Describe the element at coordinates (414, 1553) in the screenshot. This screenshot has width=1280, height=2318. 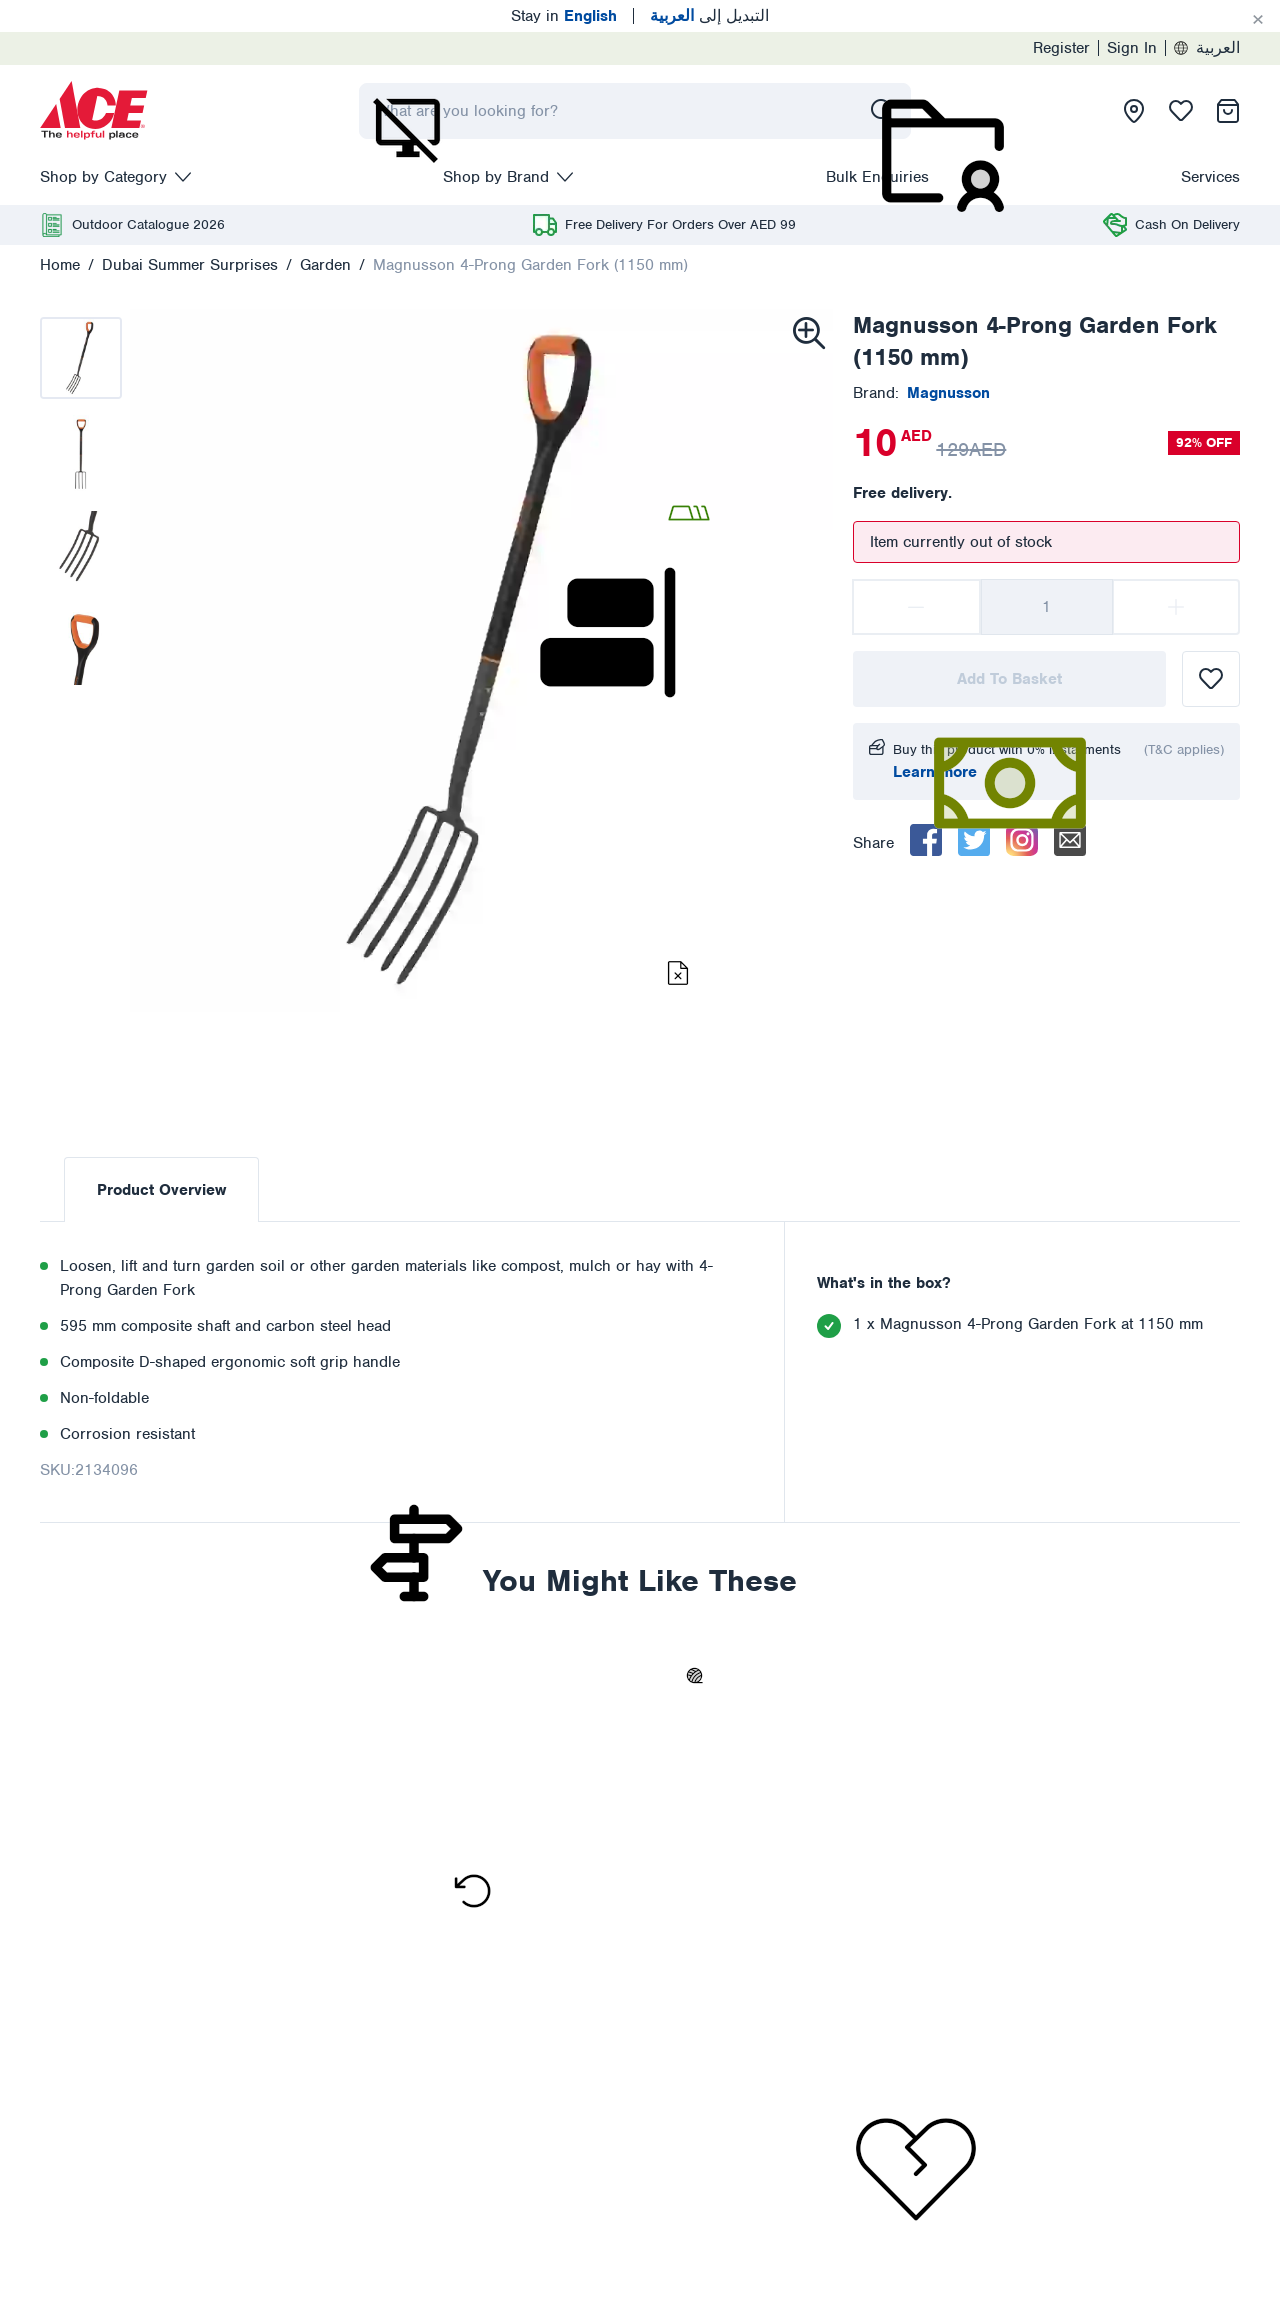
I see `get directions to a destination` at that location.